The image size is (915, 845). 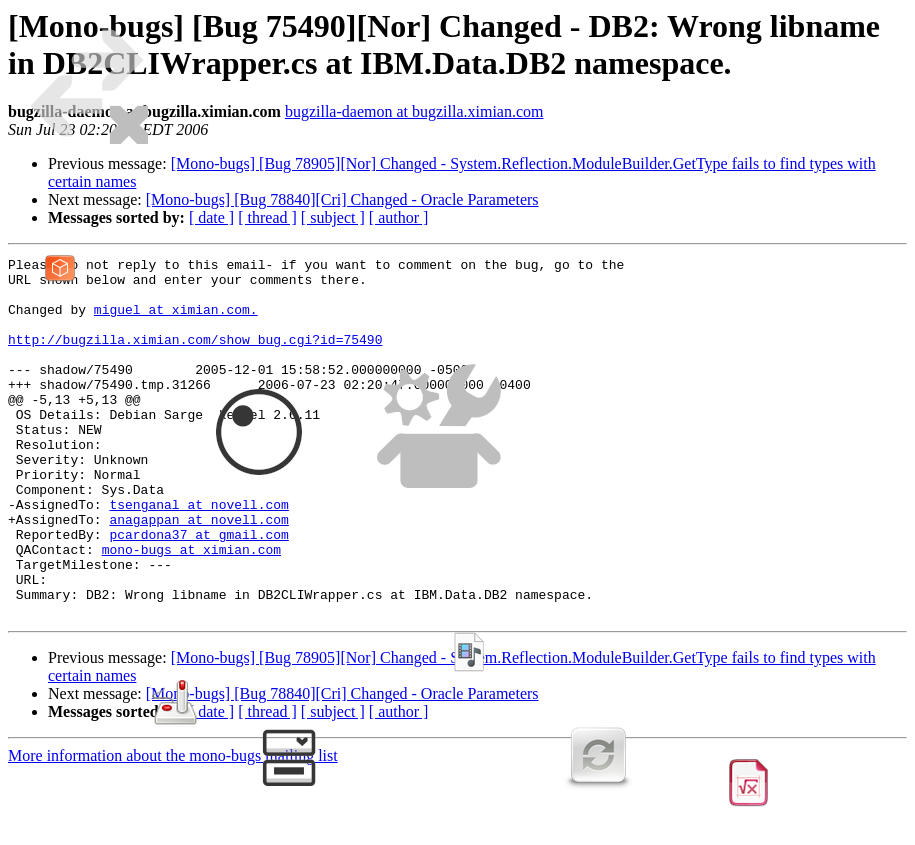 What do you see at coordinates (289, 756) in the screenshot?
I see `gtk widget factory demo application` at bounding box center [289, 756].